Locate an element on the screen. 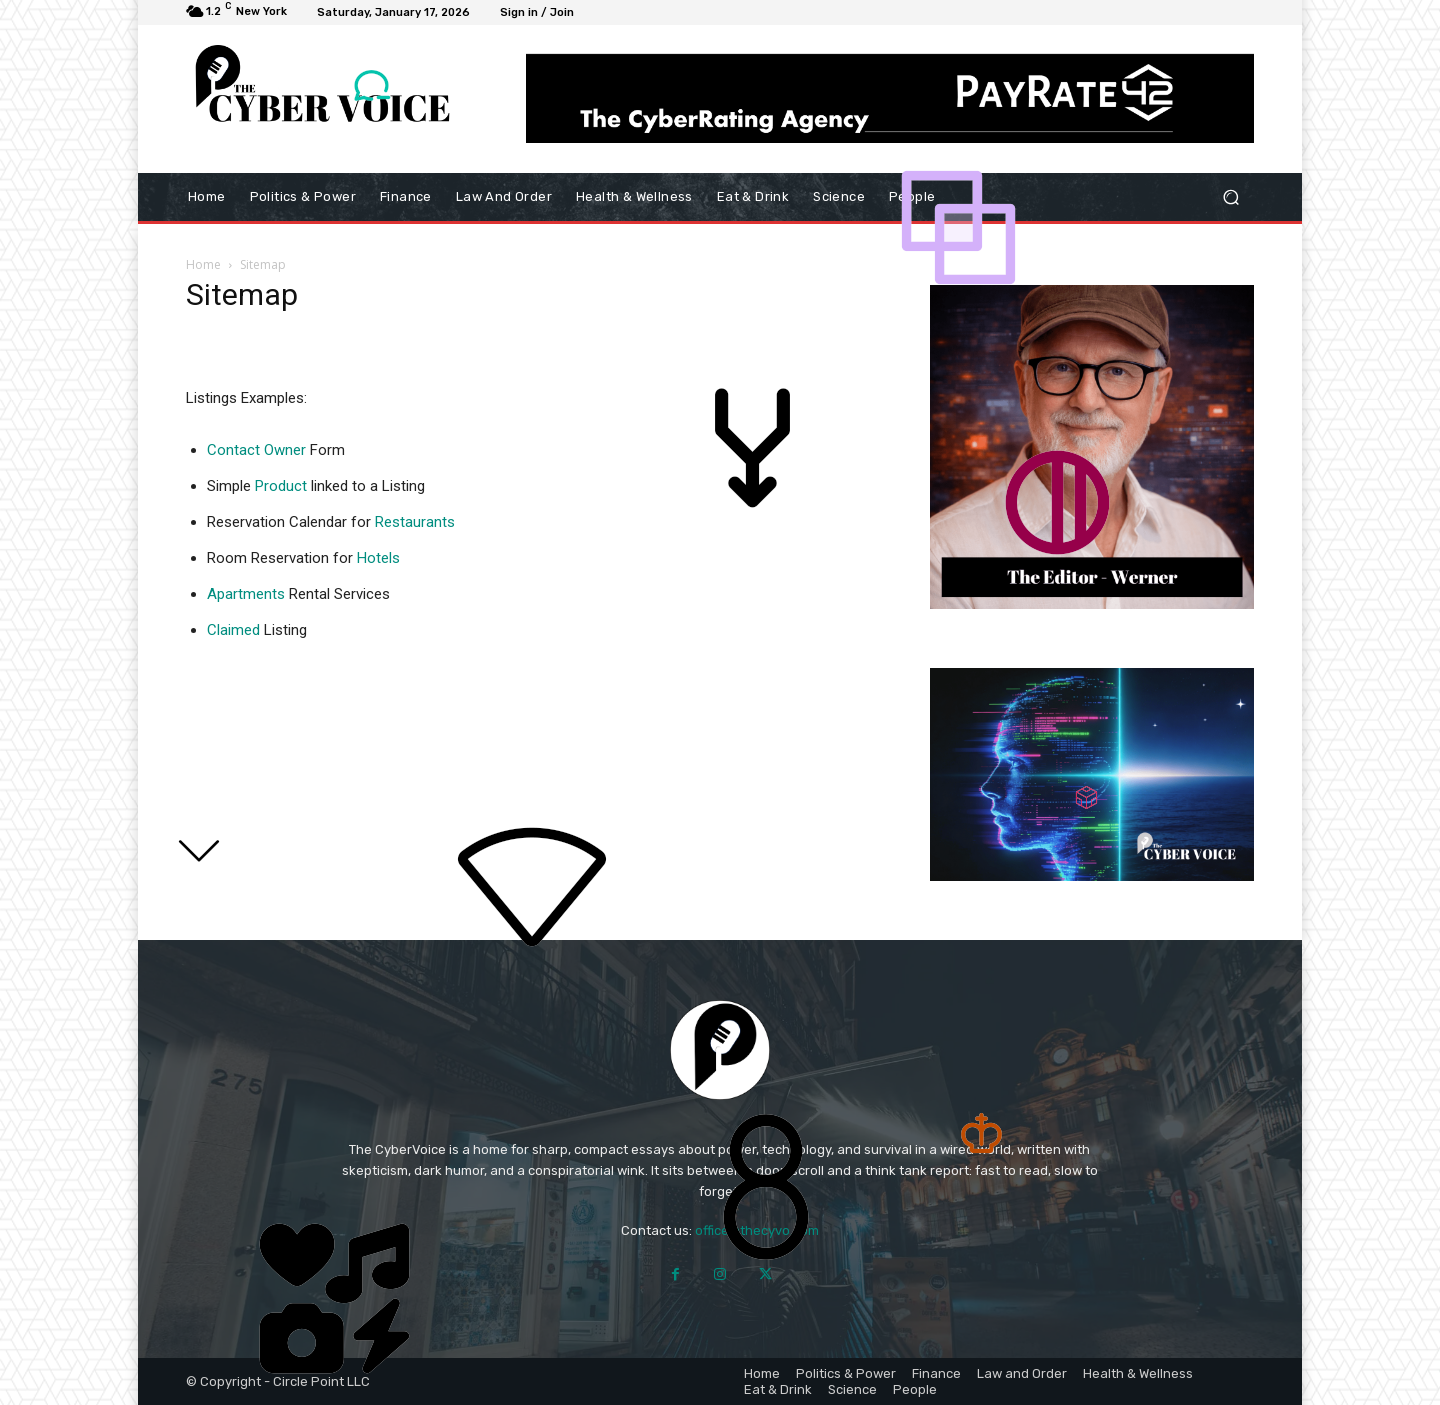  merge or intersect selected layers is located at coordinates (958, 227).